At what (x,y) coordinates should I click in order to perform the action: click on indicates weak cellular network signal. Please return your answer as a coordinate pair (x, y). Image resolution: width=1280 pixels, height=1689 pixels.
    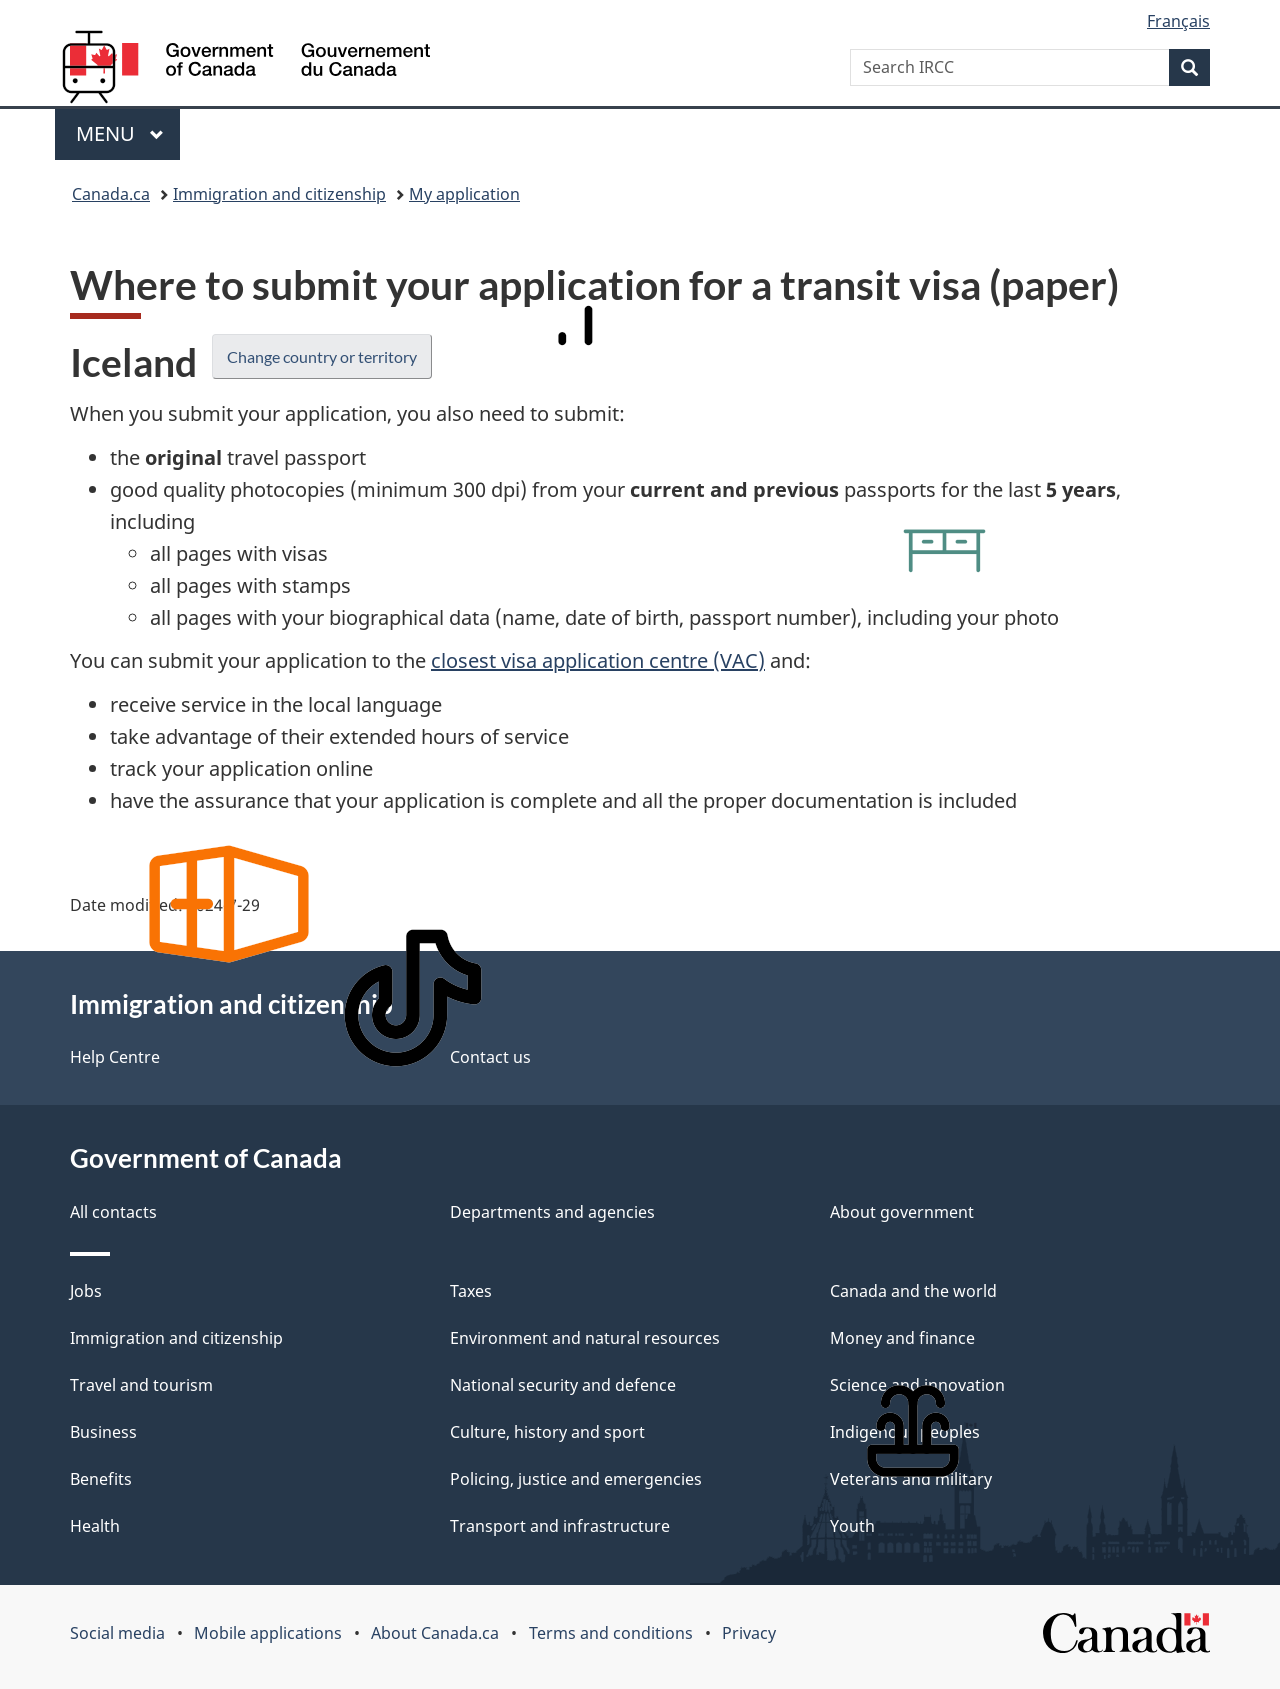
    Looking at the image, I should click on (620, 294).